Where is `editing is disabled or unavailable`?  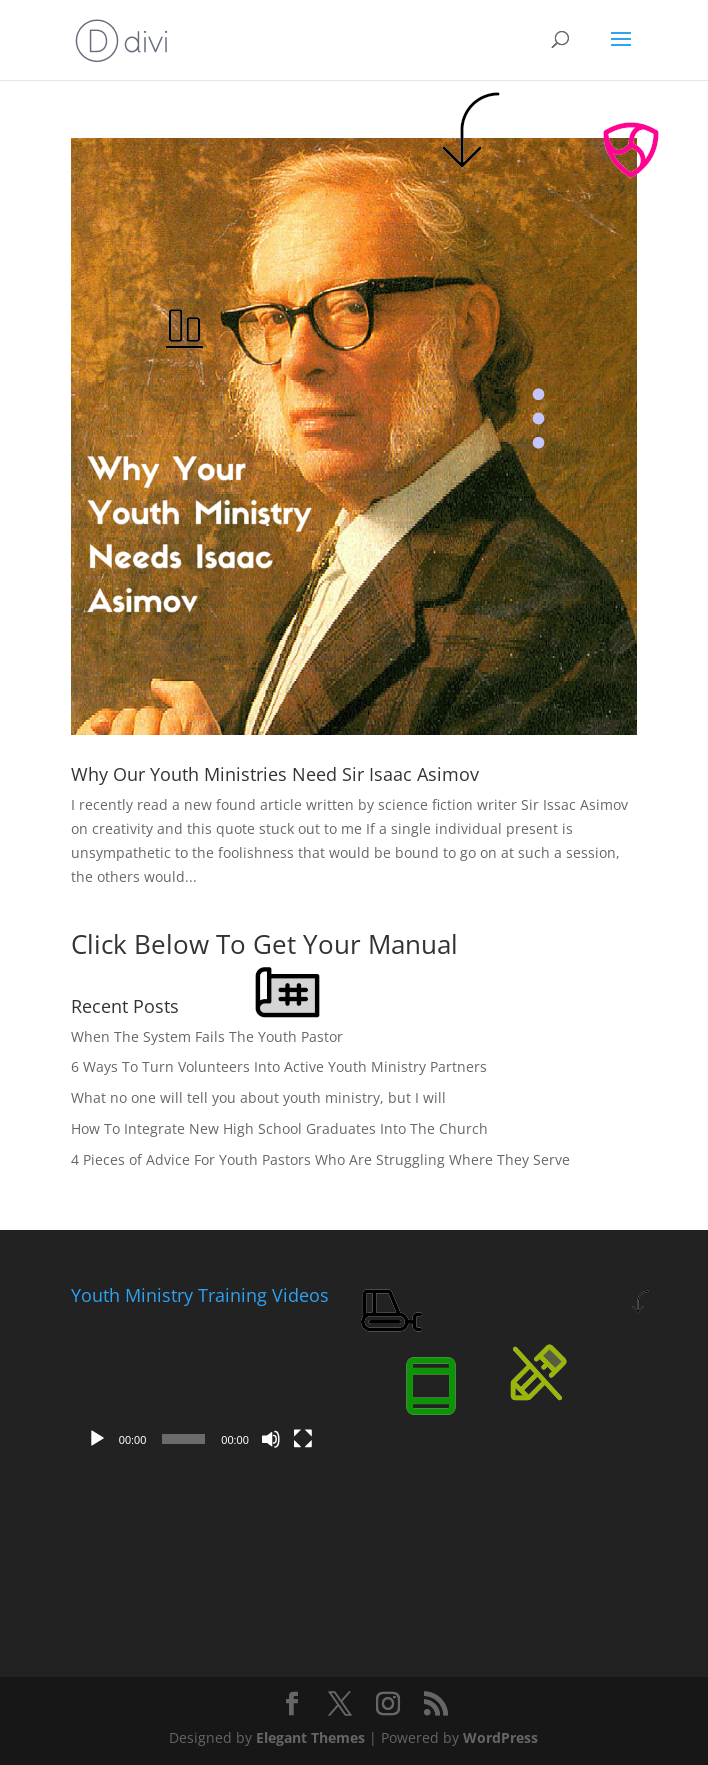
editing is disabled or unavailable is located at coordinates (537, 1373).